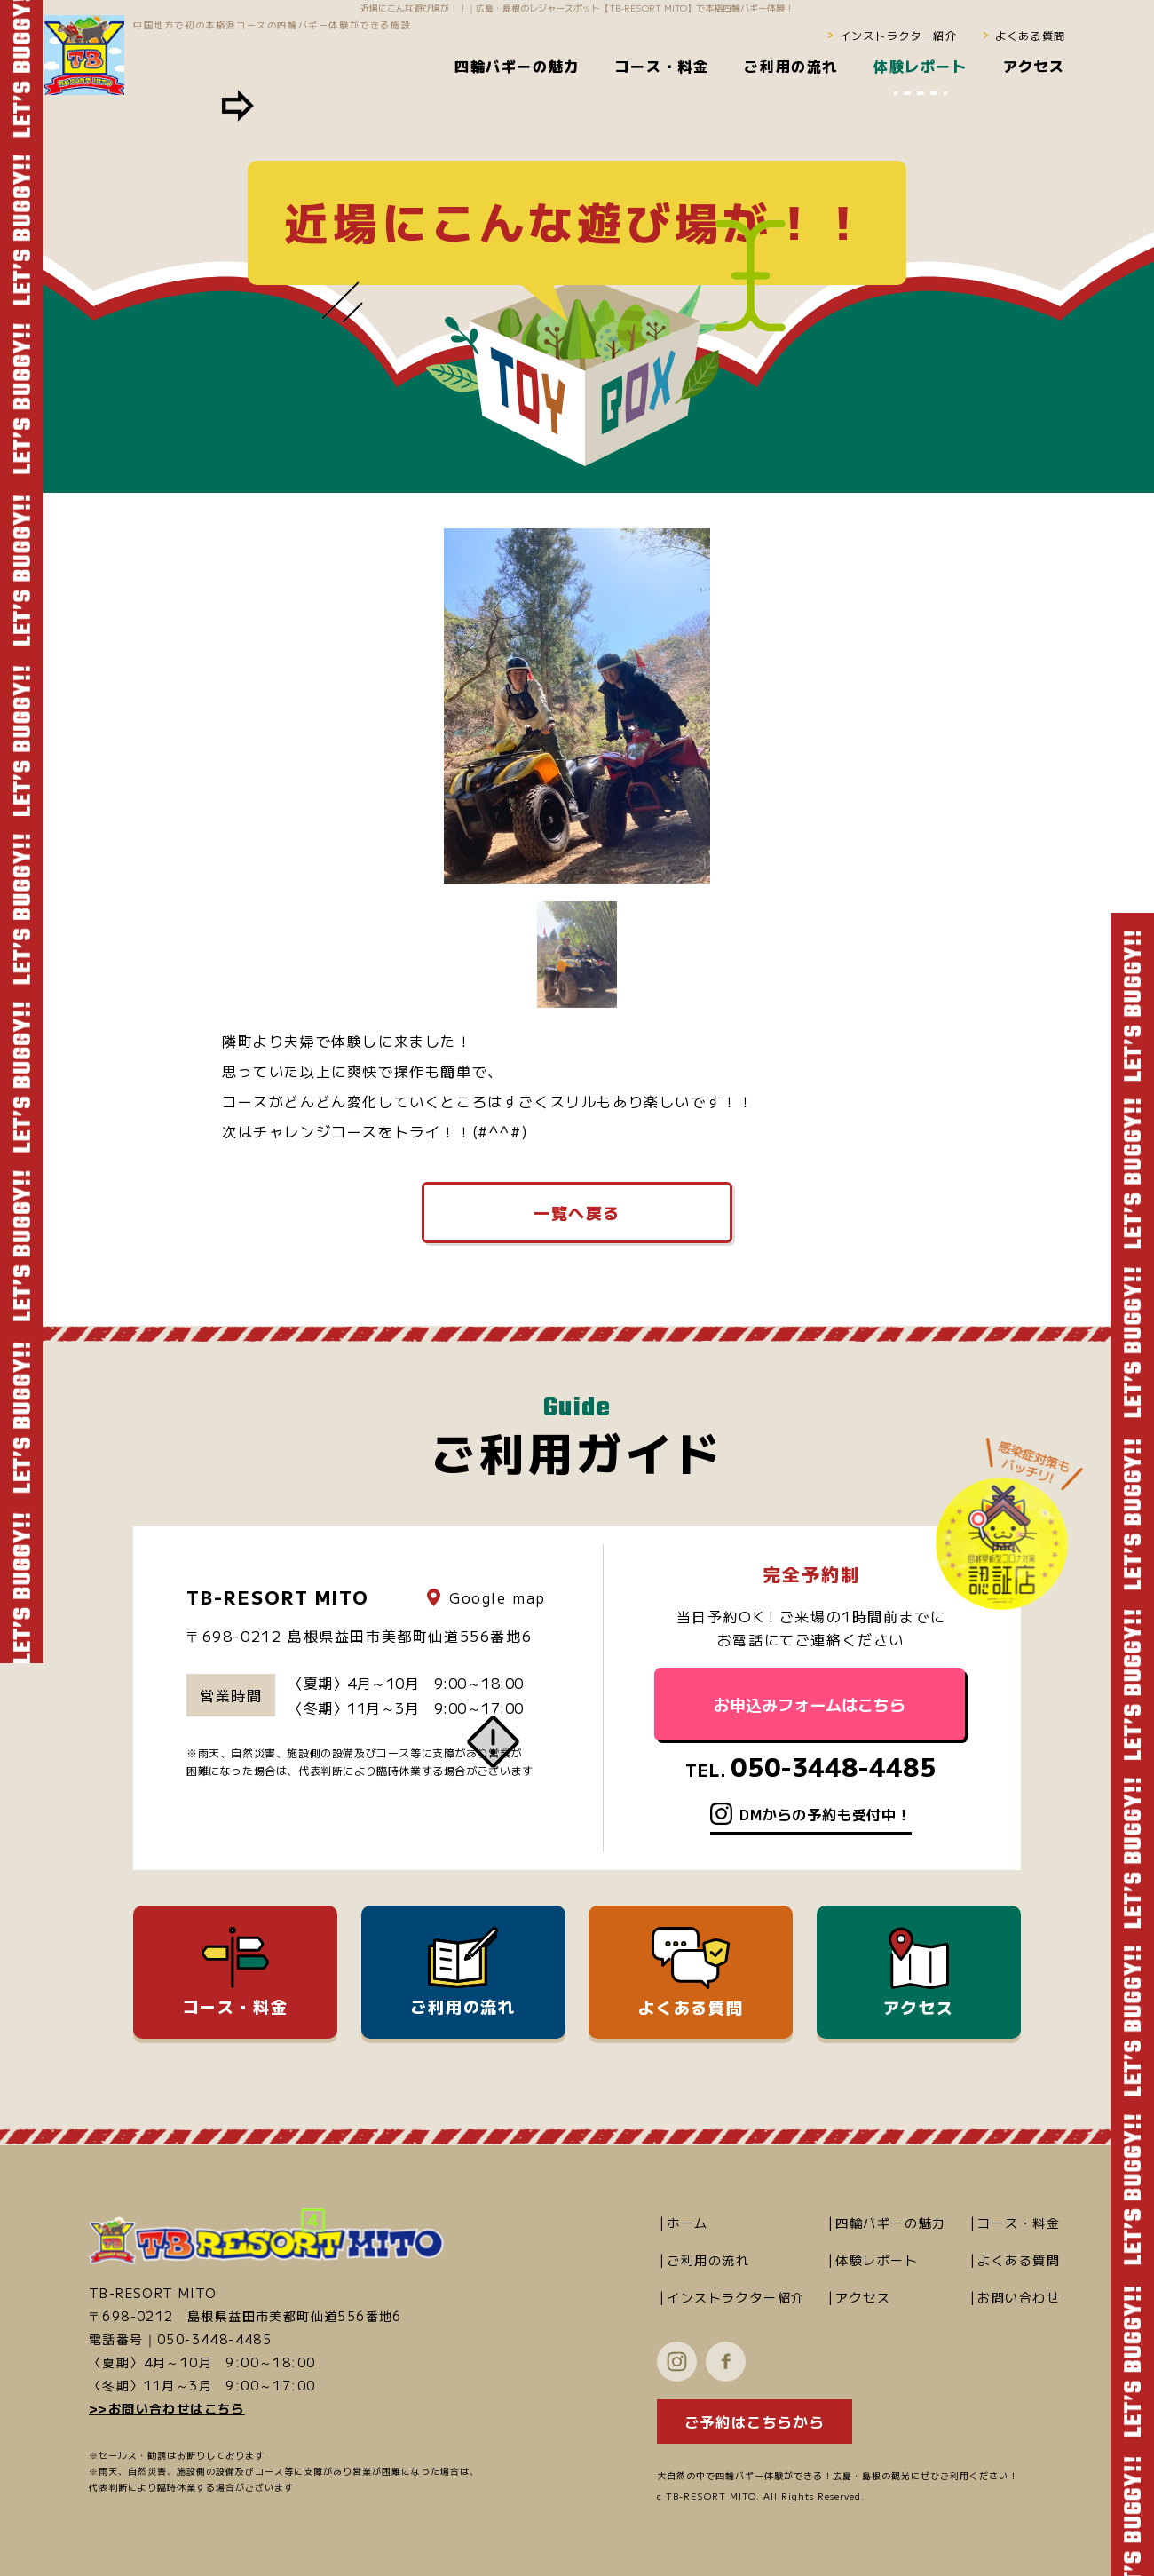 The height and width of the screenshot is (2576, 1154). What do you see at coordinates (493, 1741) in the screenshot?
I see `indicates a warning or caution state` at bounding box center [493, 1741].